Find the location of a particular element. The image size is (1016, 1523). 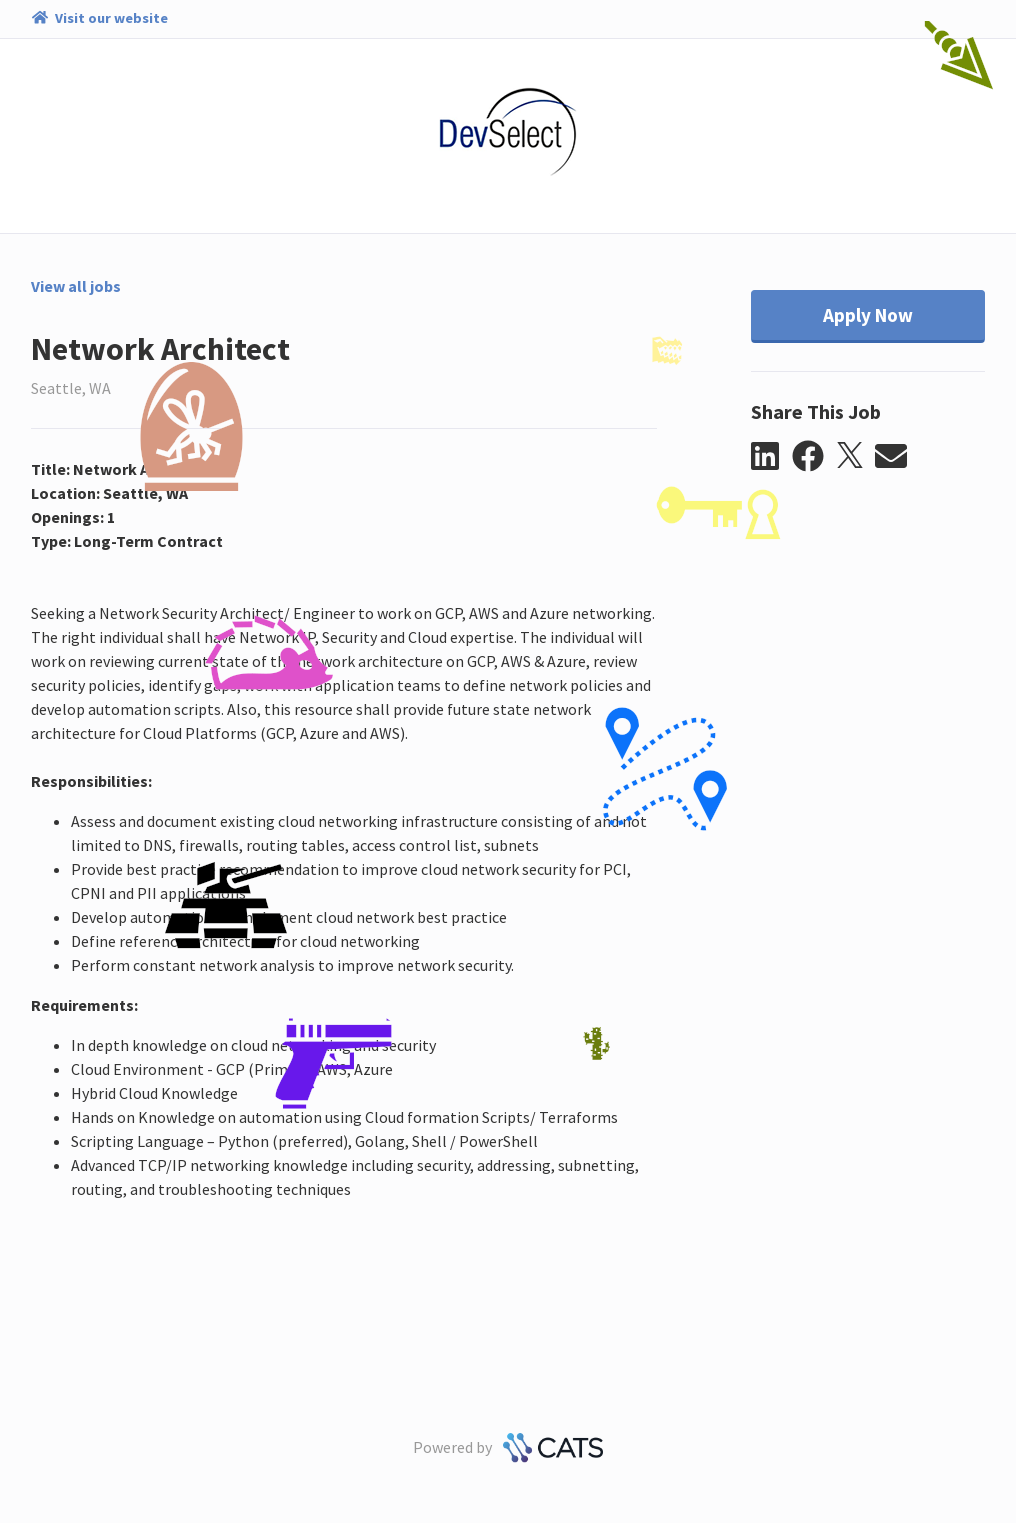

access weapons inventory in game is located at coordinates (333, 1063).